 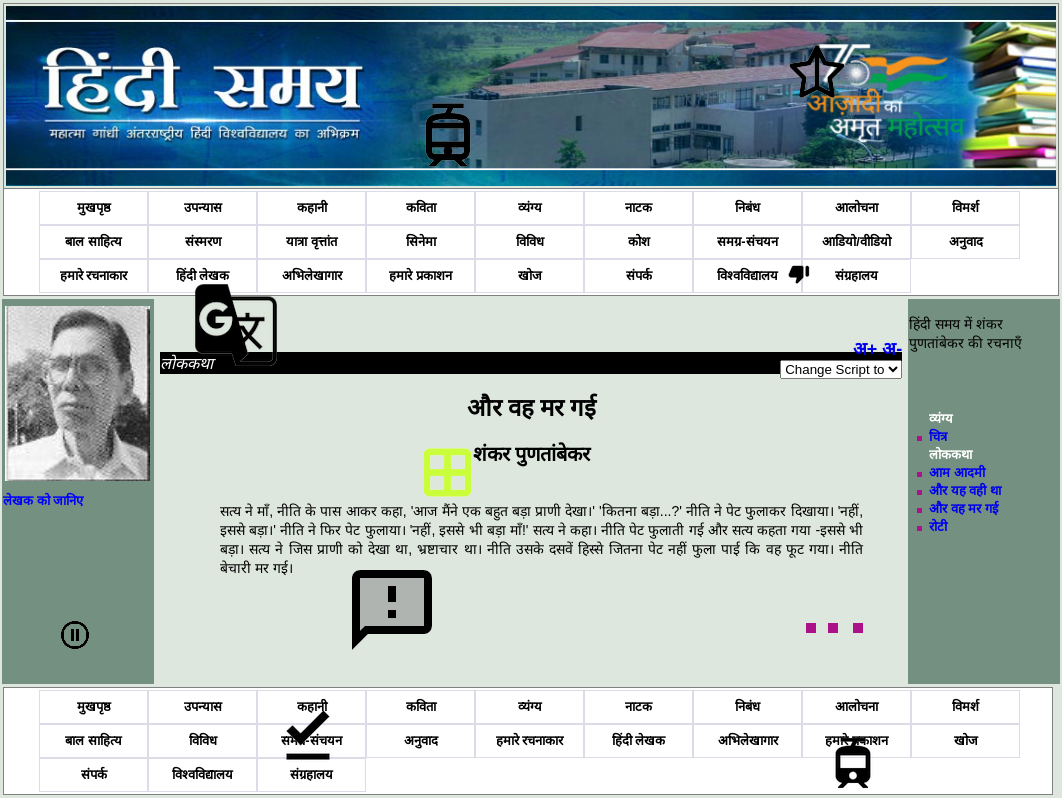 I want to click on indicates a failed or undelivered text message, so click(x=392, y=610).